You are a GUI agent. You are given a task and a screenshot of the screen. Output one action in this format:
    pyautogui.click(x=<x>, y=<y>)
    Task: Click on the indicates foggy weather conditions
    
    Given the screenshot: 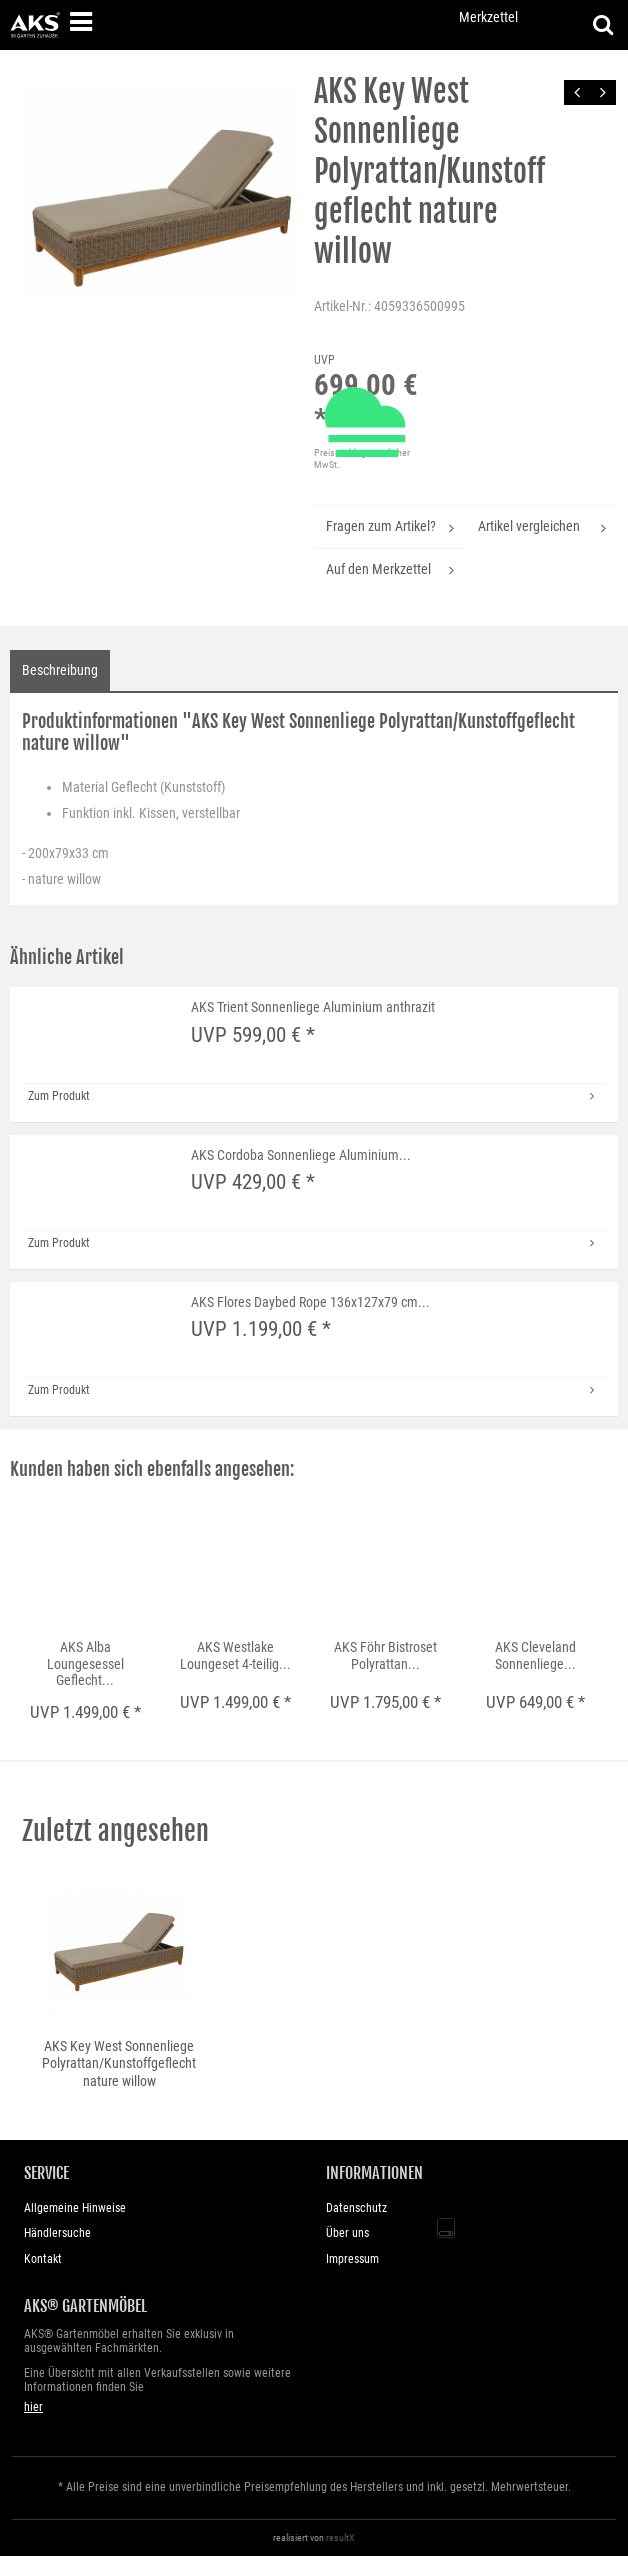 What is the action you would take?
    pyautogui.click(x=365, y=424)
    